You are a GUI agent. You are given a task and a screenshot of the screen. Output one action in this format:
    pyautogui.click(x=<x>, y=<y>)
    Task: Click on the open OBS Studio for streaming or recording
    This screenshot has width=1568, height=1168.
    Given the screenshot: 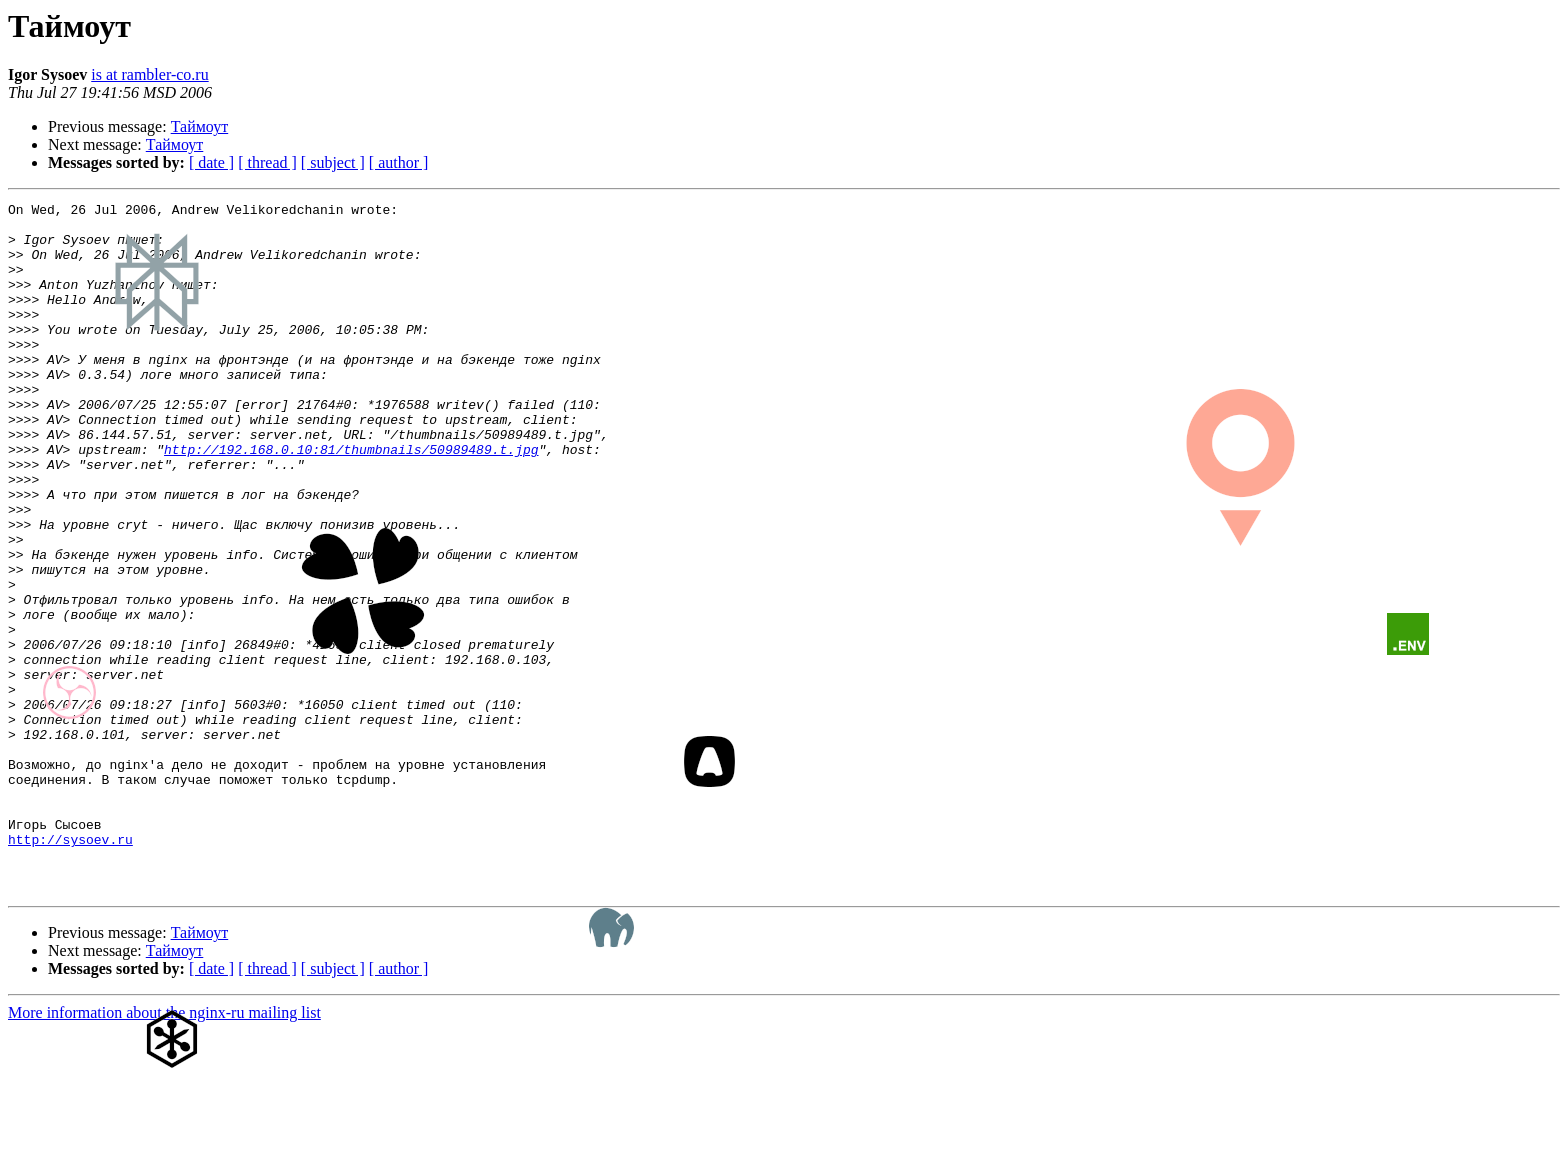 What is the action you would take?
    pyautogui.click(x=69, y=692)
    